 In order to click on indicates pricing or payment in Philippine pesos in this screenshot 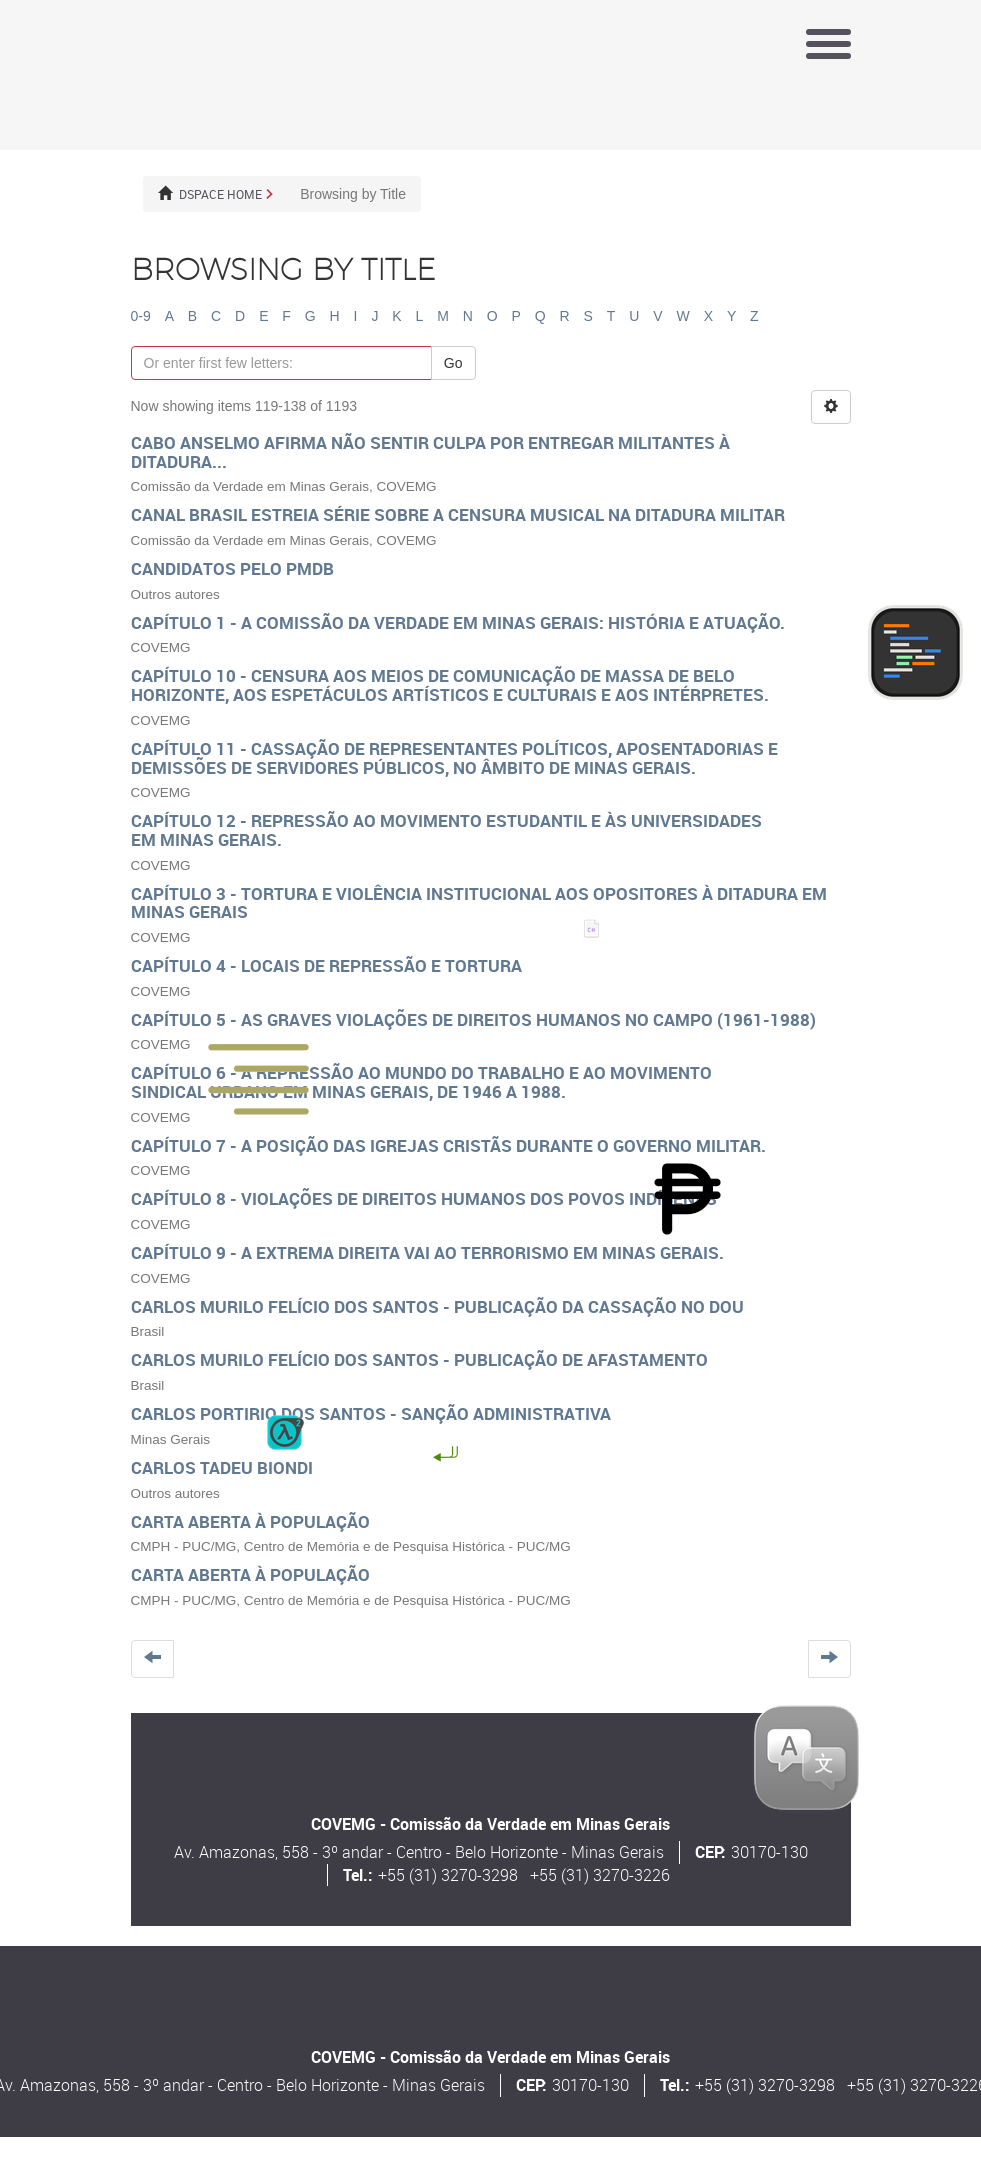, I will do `click(685, 1199)`.